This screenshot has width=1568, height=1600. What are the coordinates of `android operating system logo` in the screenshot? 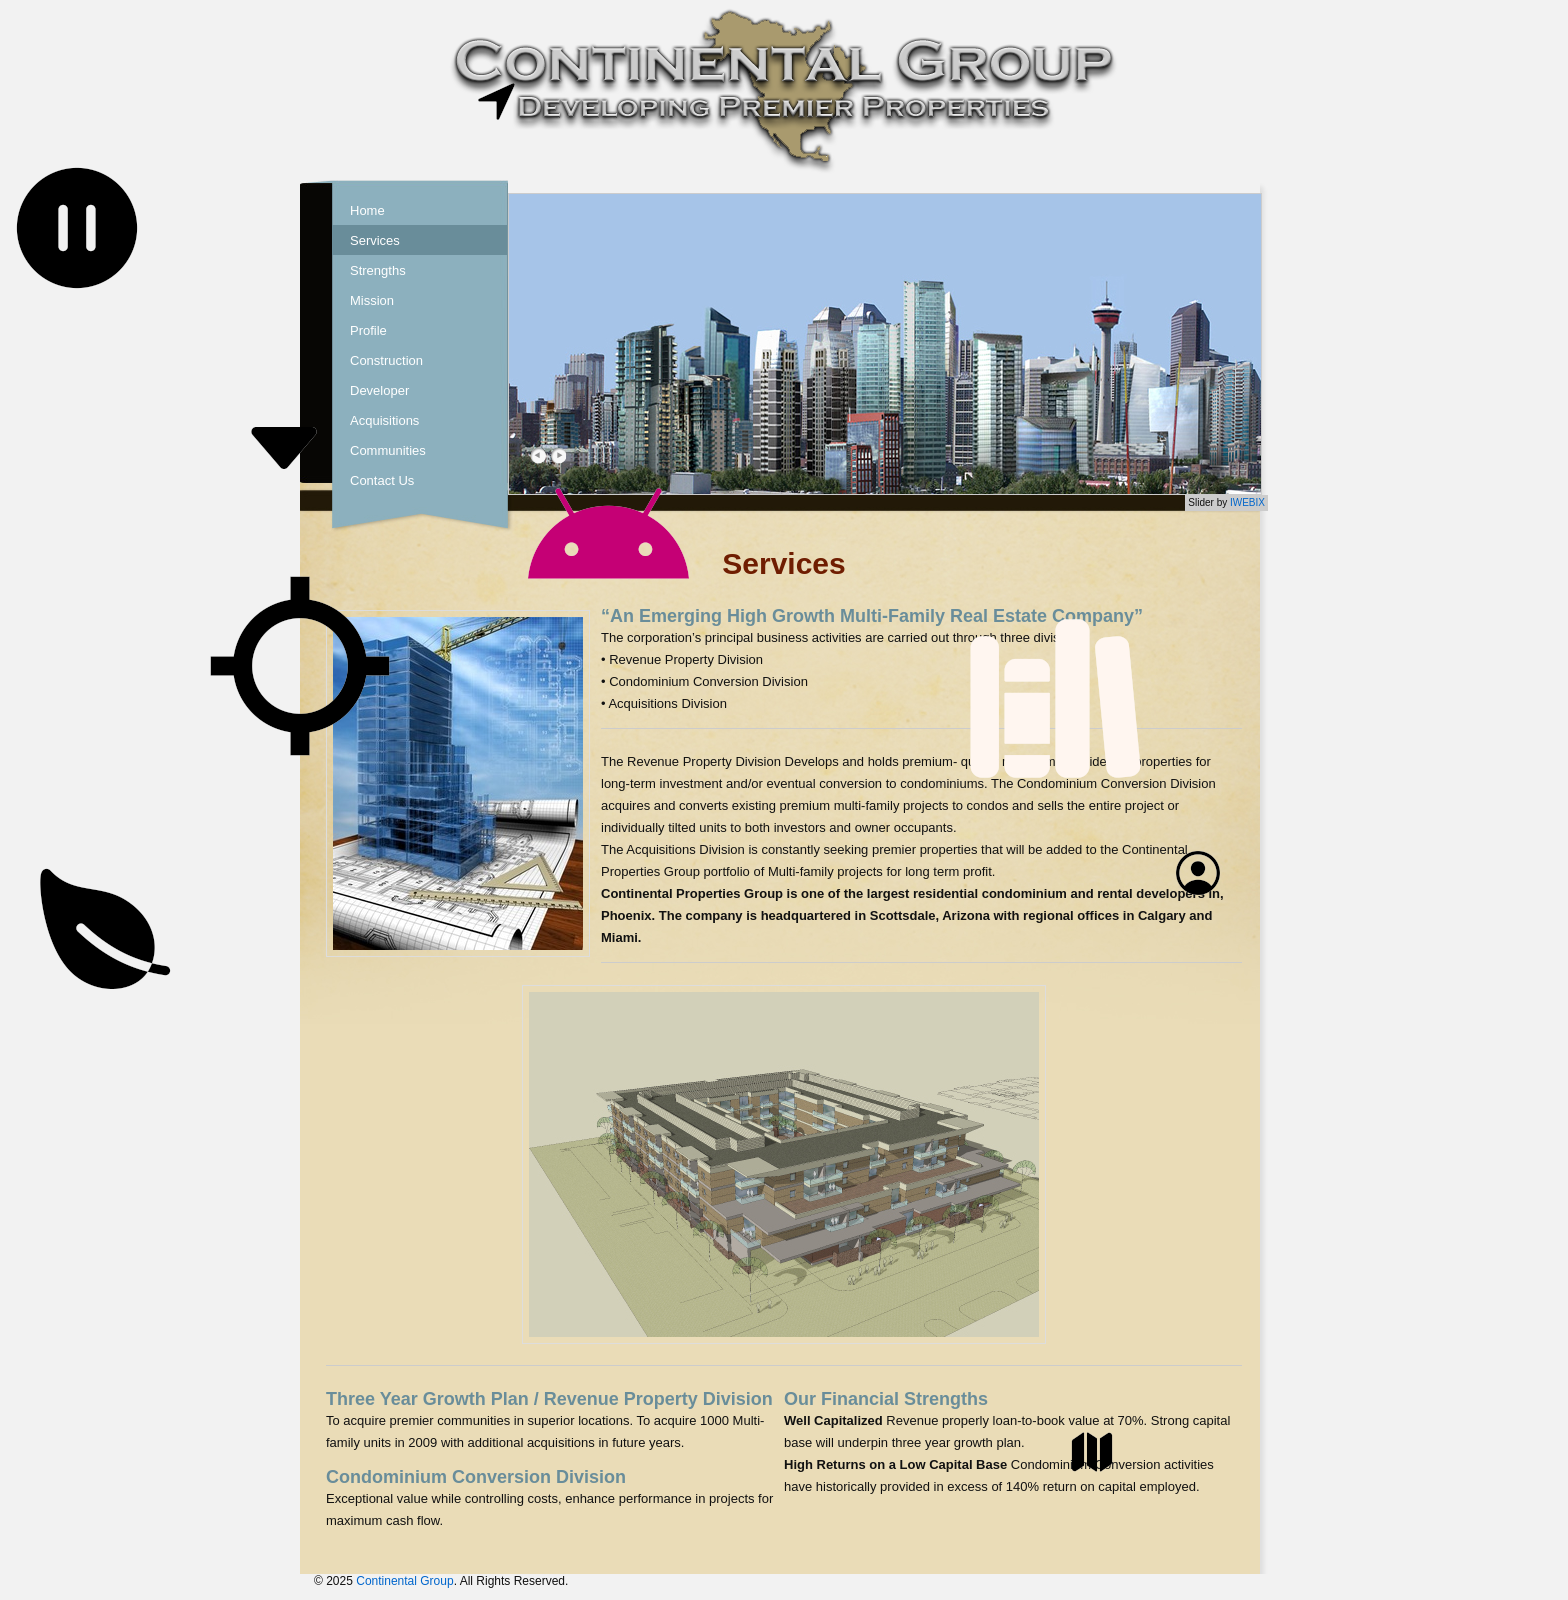 It's located at (608, 533).